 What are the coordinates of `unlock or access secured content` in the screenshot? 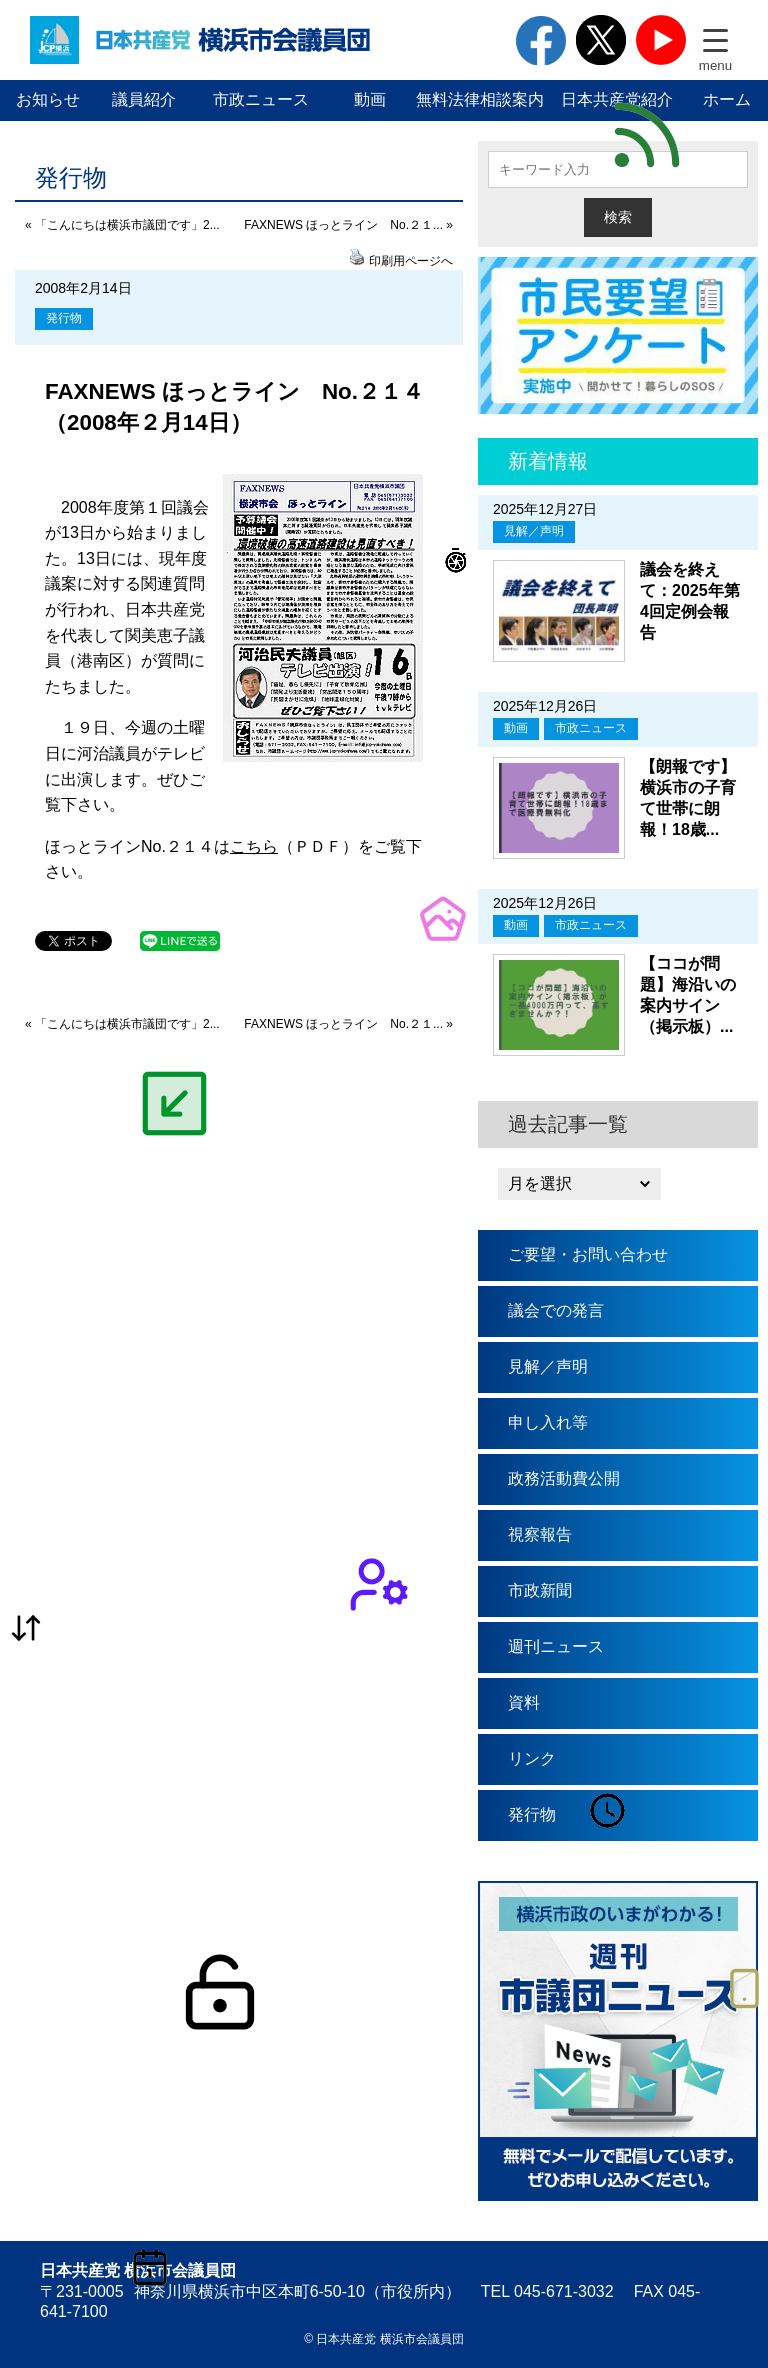 It's located at (220, 1992).